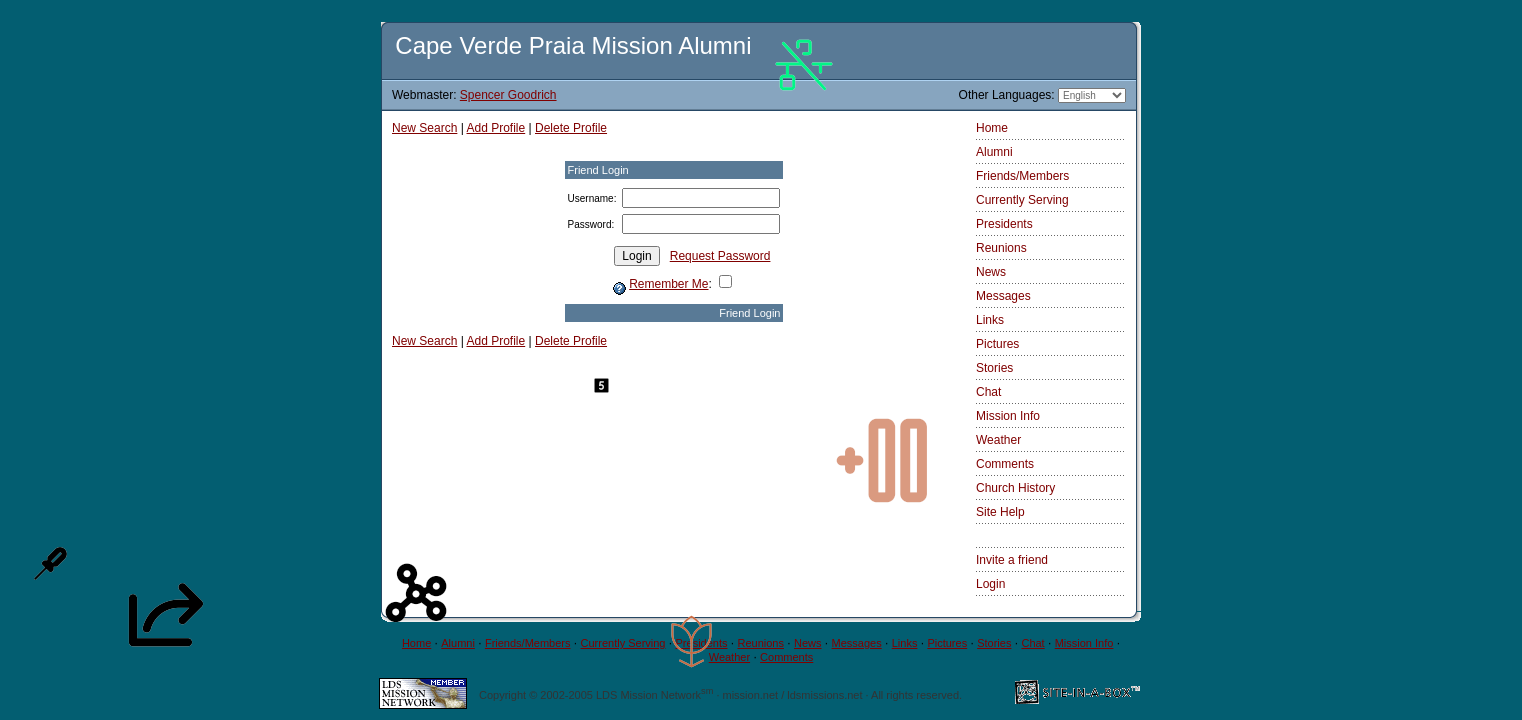  Describe the element at coordinates (50, 563) in the screenshot. I see `access settings or configuration options` at that location.